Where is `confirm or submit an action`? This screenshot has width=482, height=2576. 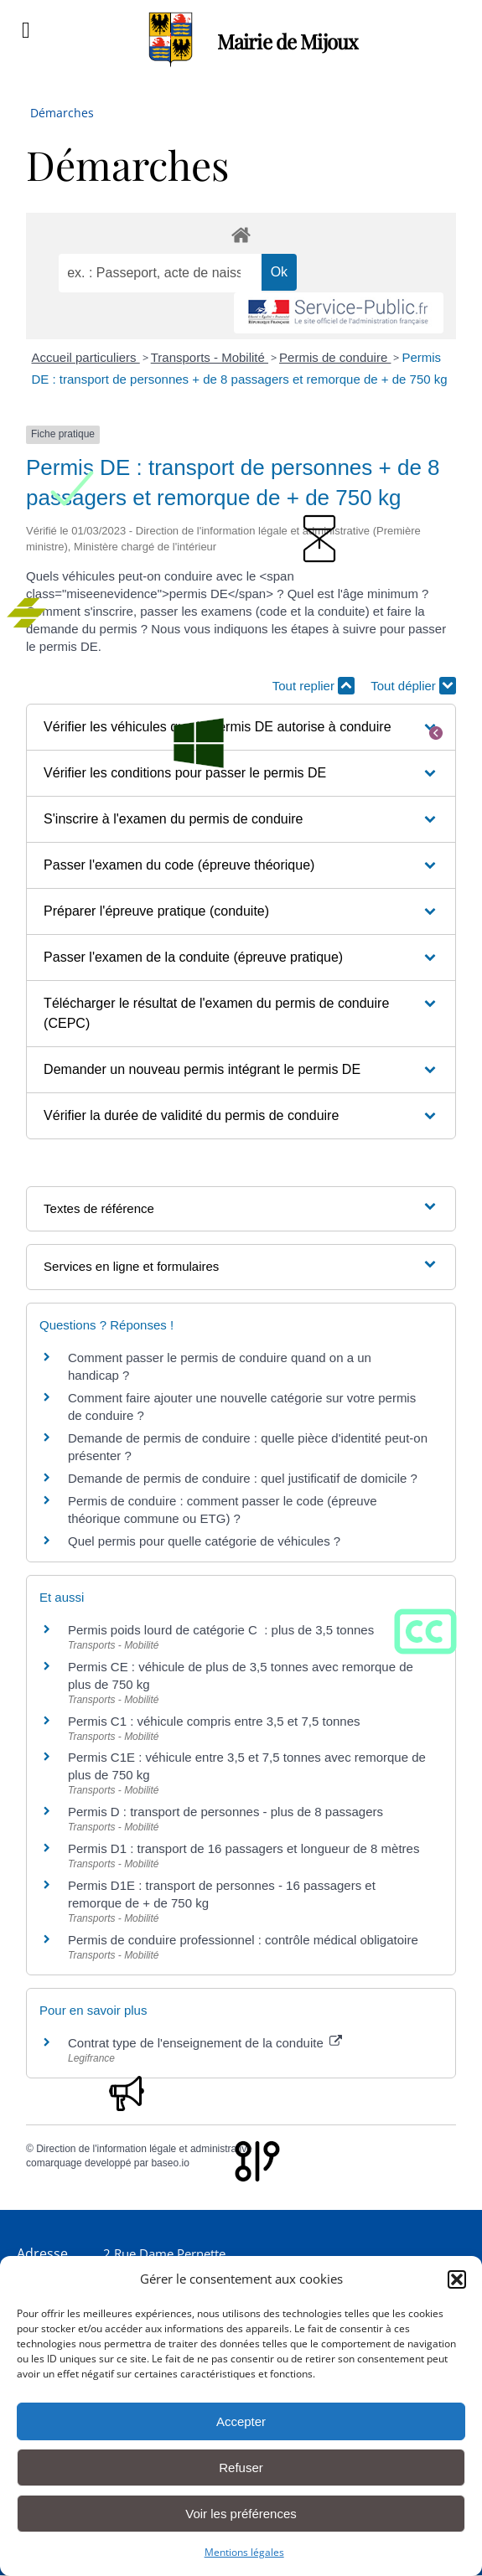 confirm or submit an action is located at coordinates (72, 488).